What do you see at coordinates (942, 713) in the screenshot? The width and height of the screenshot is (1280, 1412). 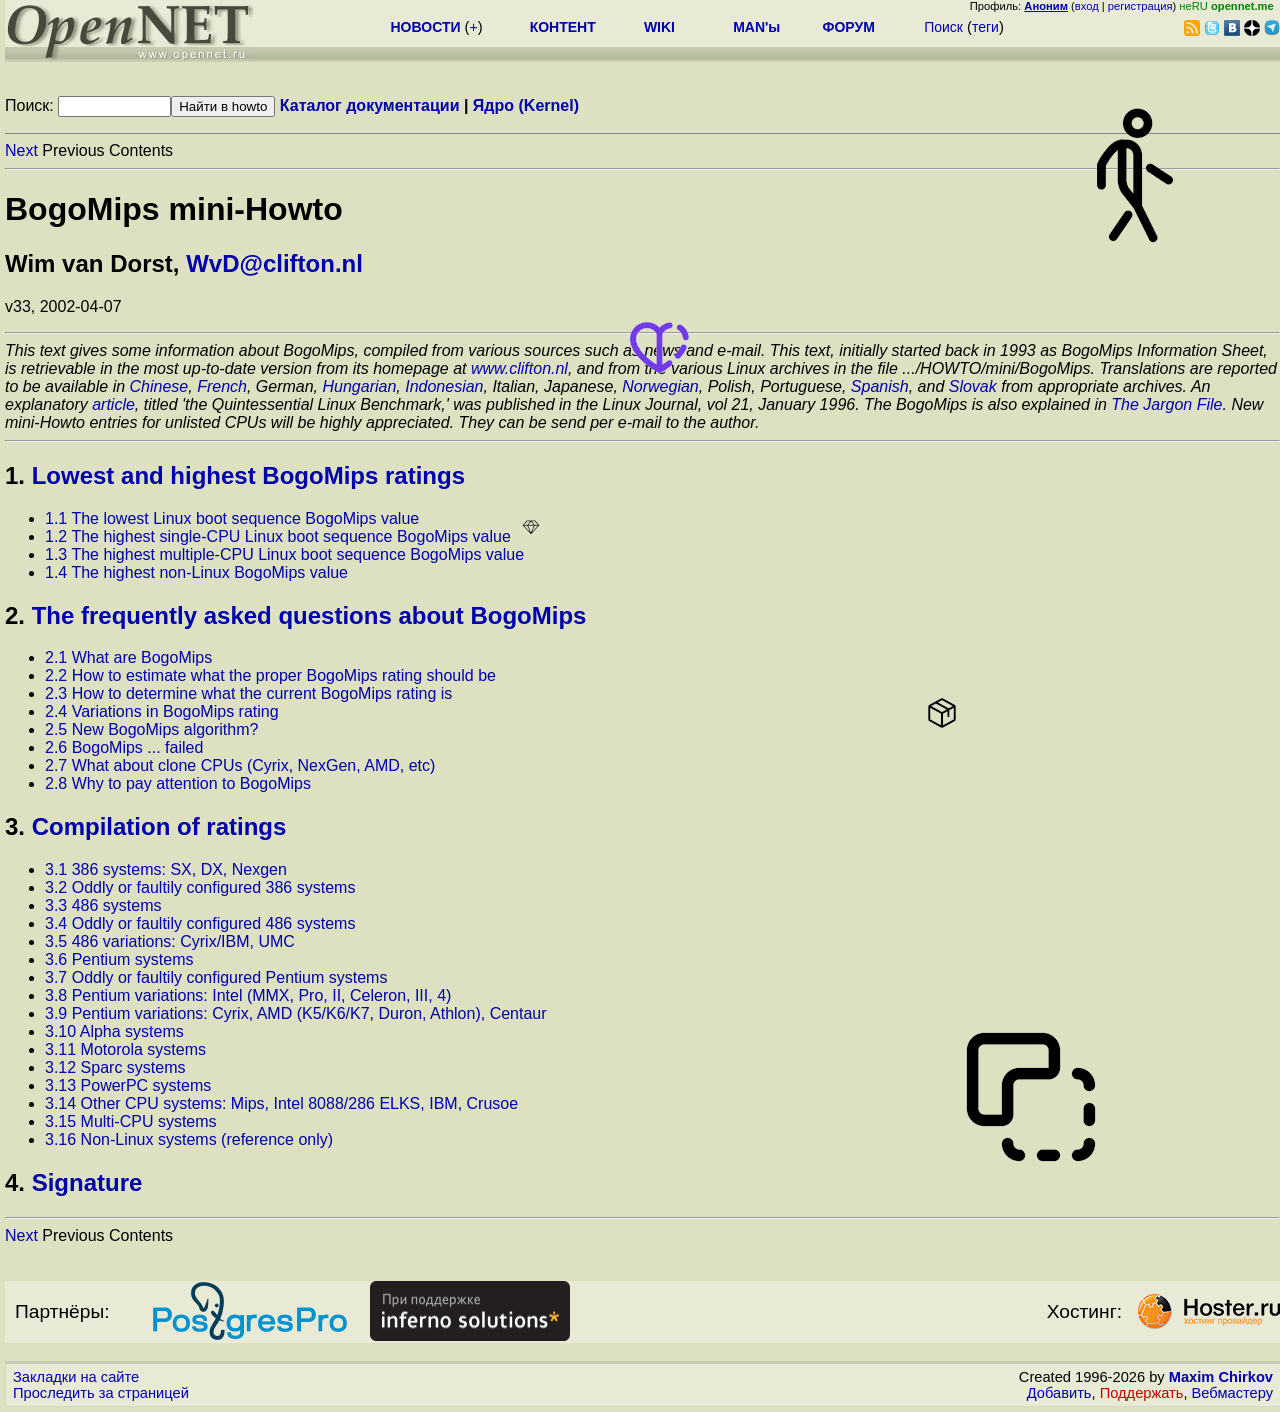 I see `view order or shipment details` at bounding box center [942, 713].